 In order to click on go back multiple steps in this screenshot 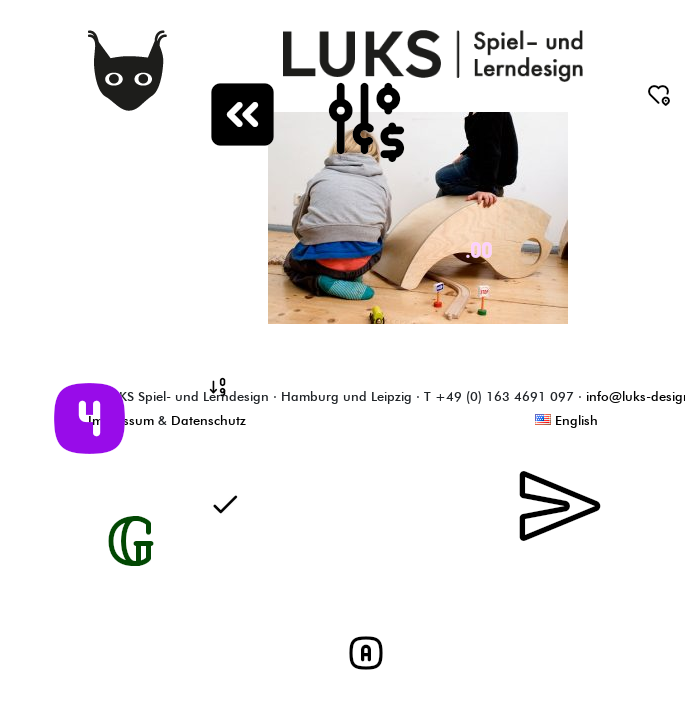, I will do `click(242, 114)`.